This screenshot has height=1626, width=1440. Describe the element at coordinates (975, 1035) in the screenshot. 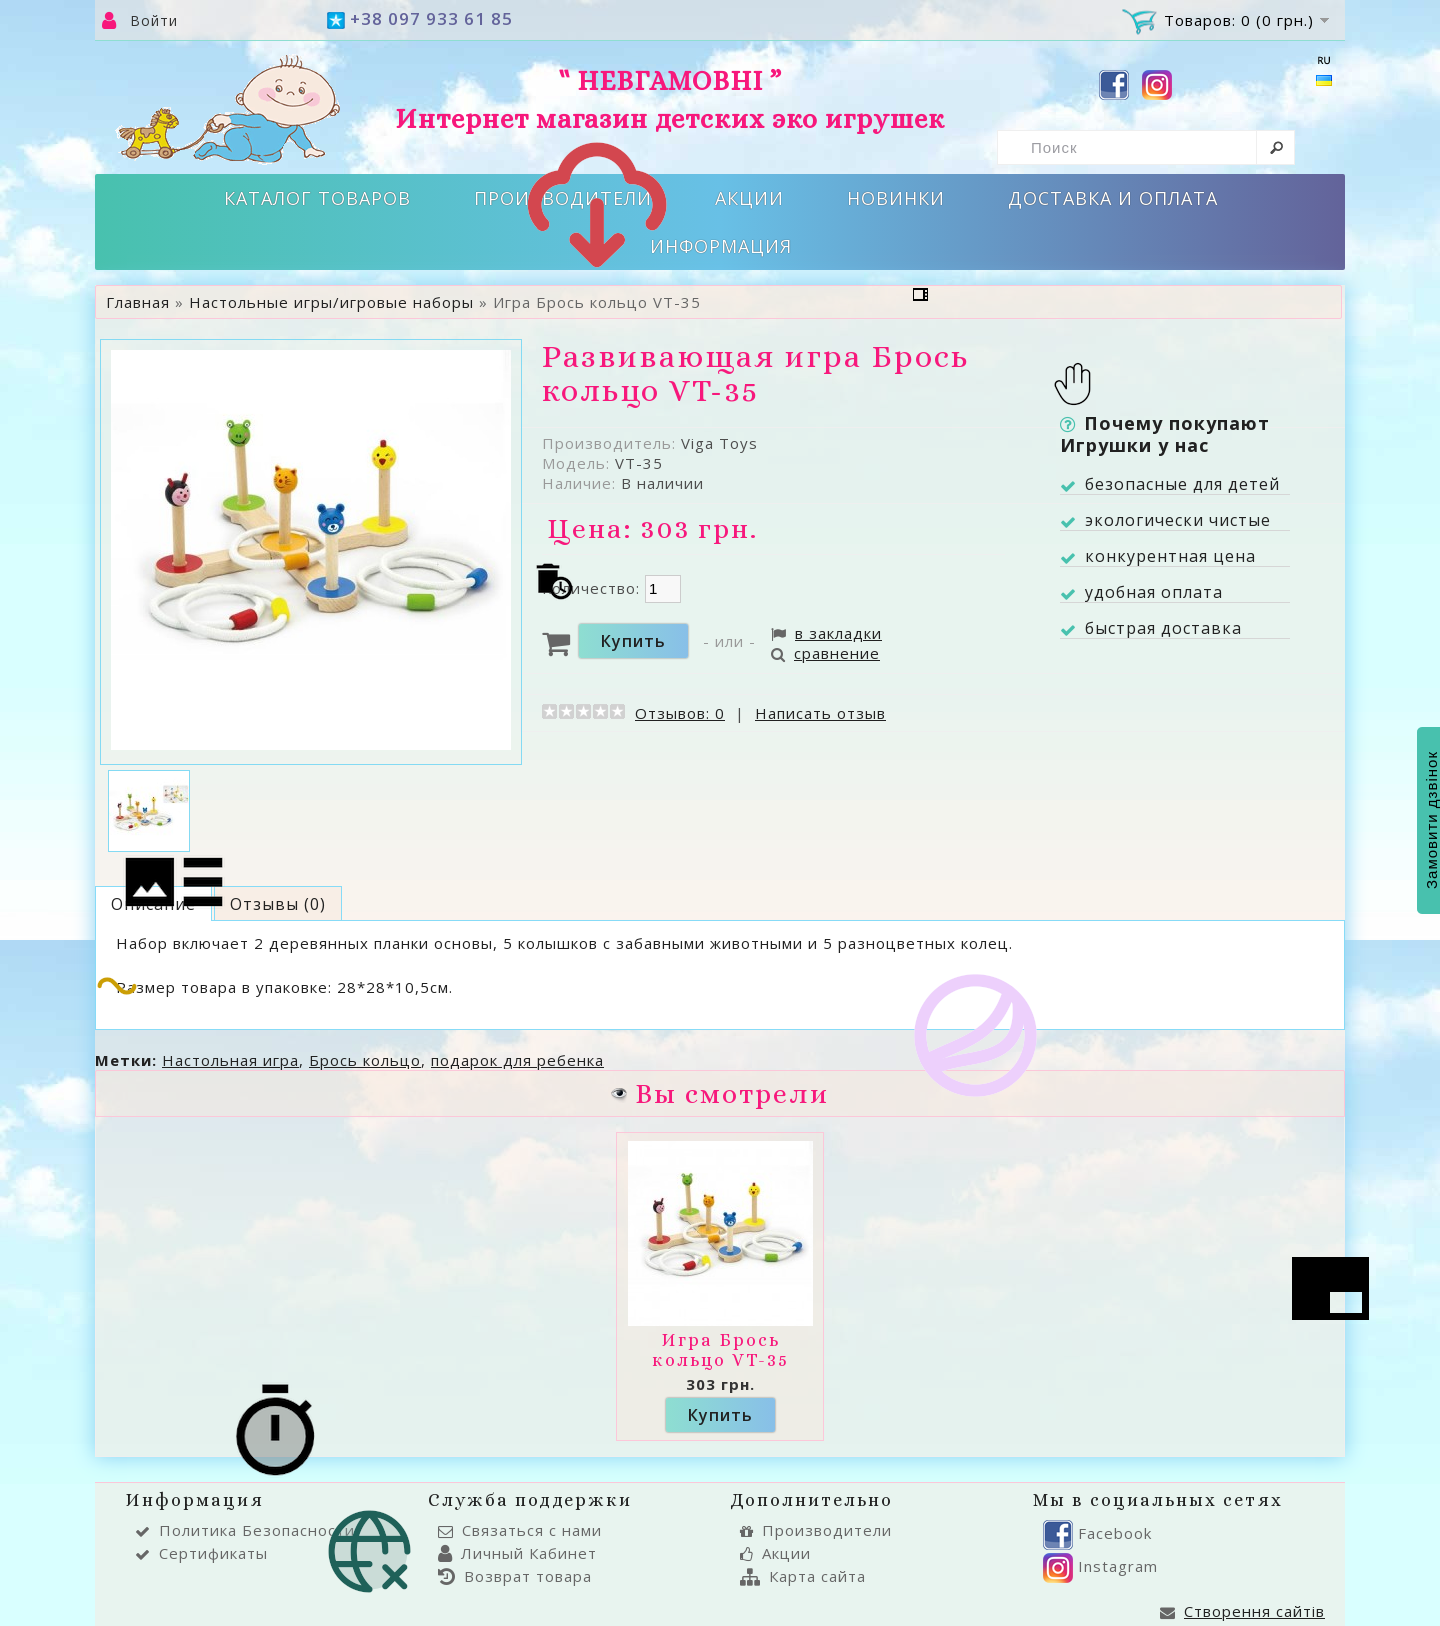

I see `pepsi brand logo` at that location.